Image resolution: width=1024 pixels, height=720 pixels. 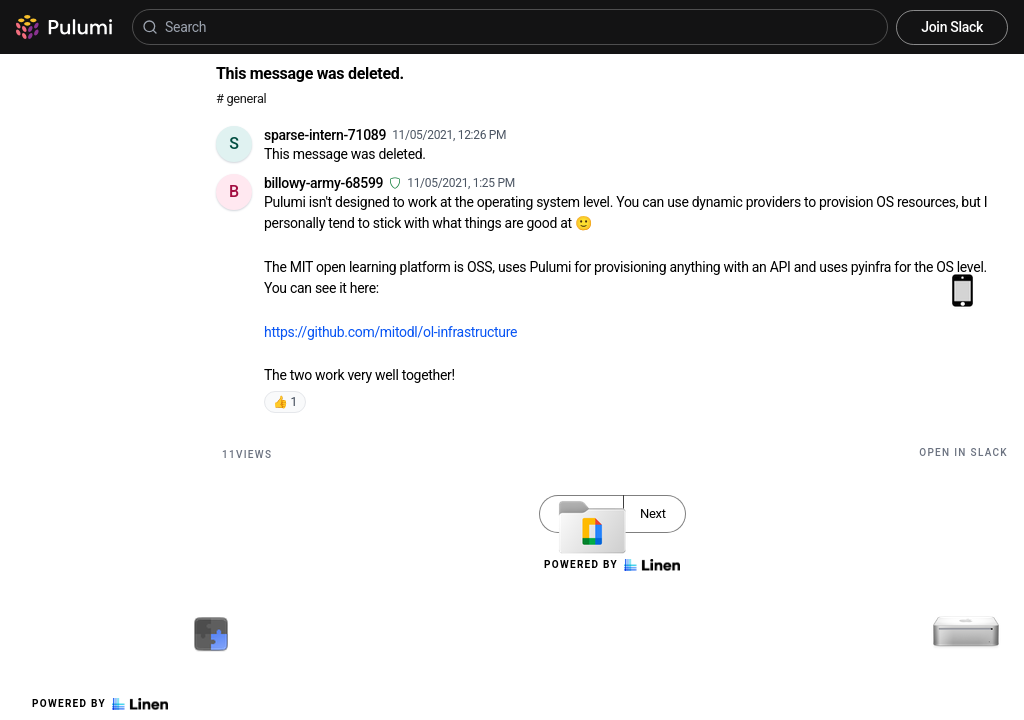 I want to click on represents a mac mini device in system settings, so click(x=966, y=626).